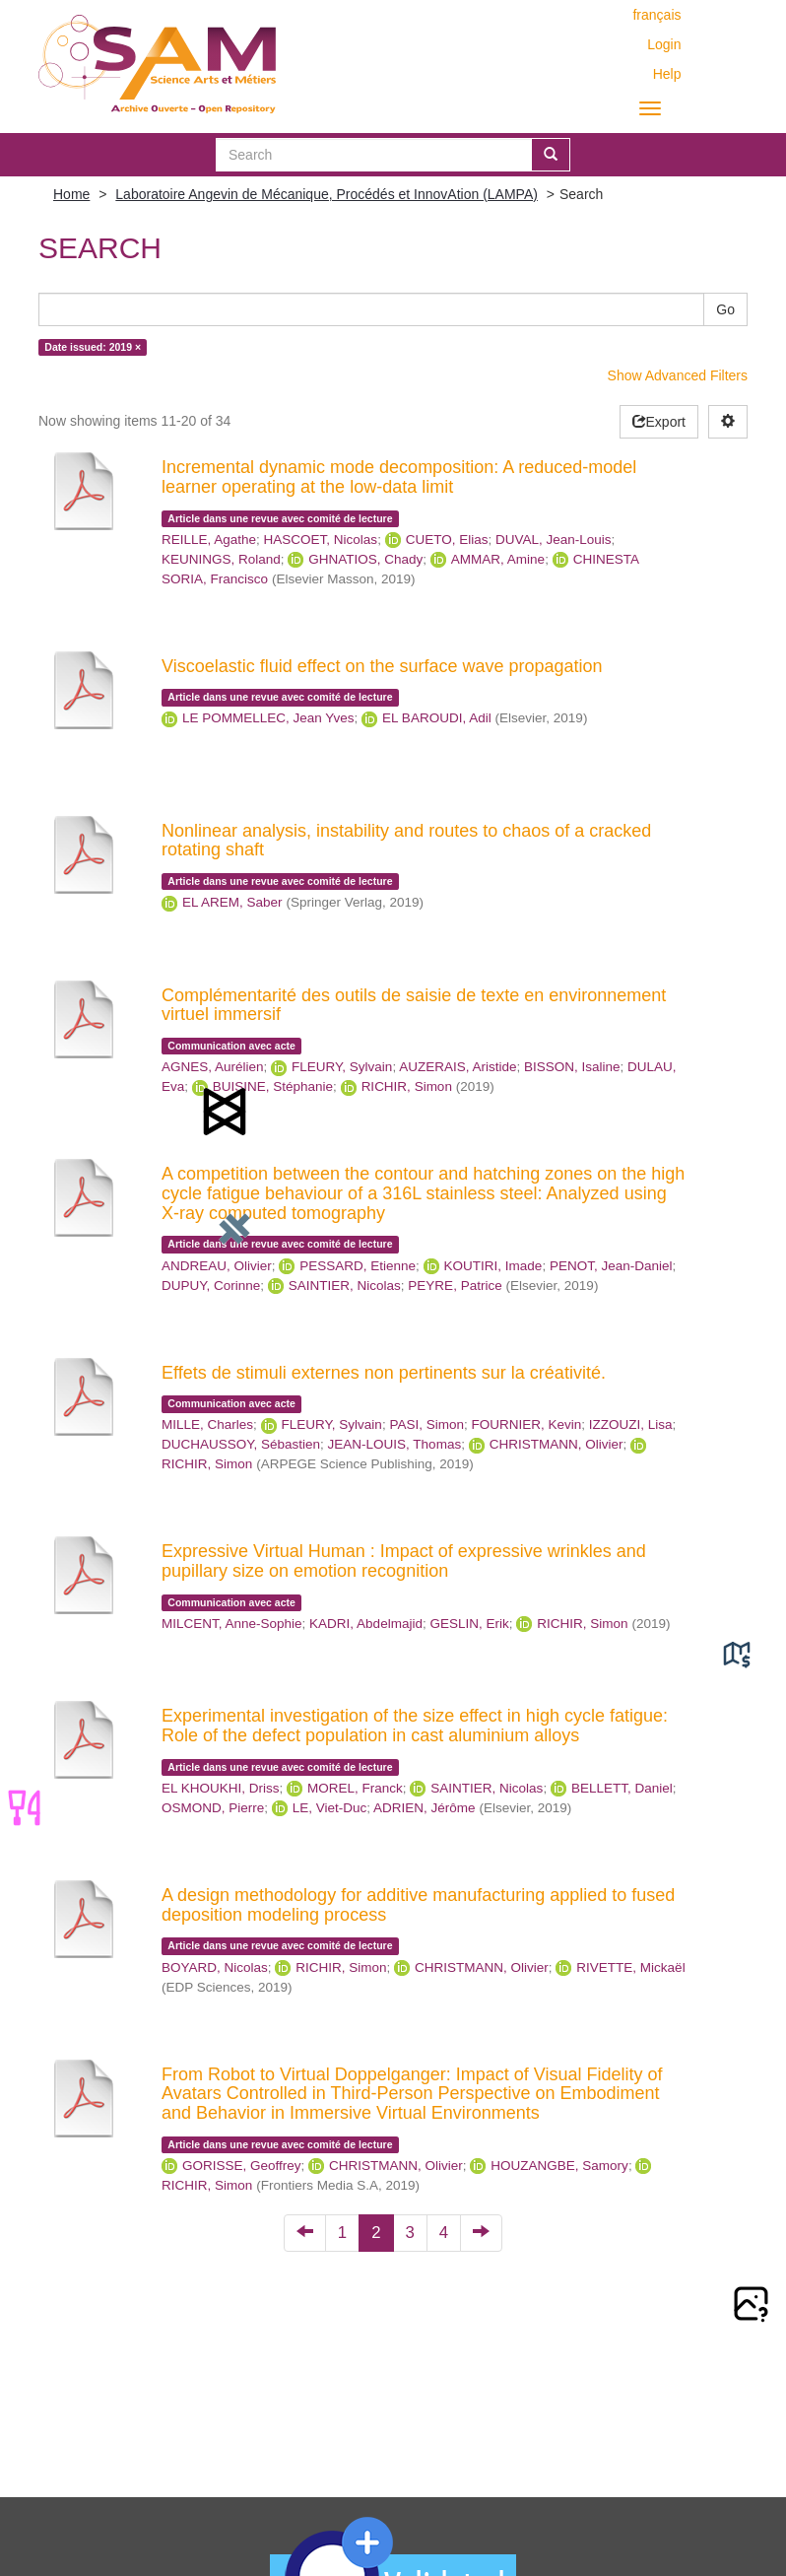 The image size is (786, 2576). What do you see at coordinates (751, 2303) in the screenshot?
I see `unknown or missing image` at bounding box center [751, 2303].